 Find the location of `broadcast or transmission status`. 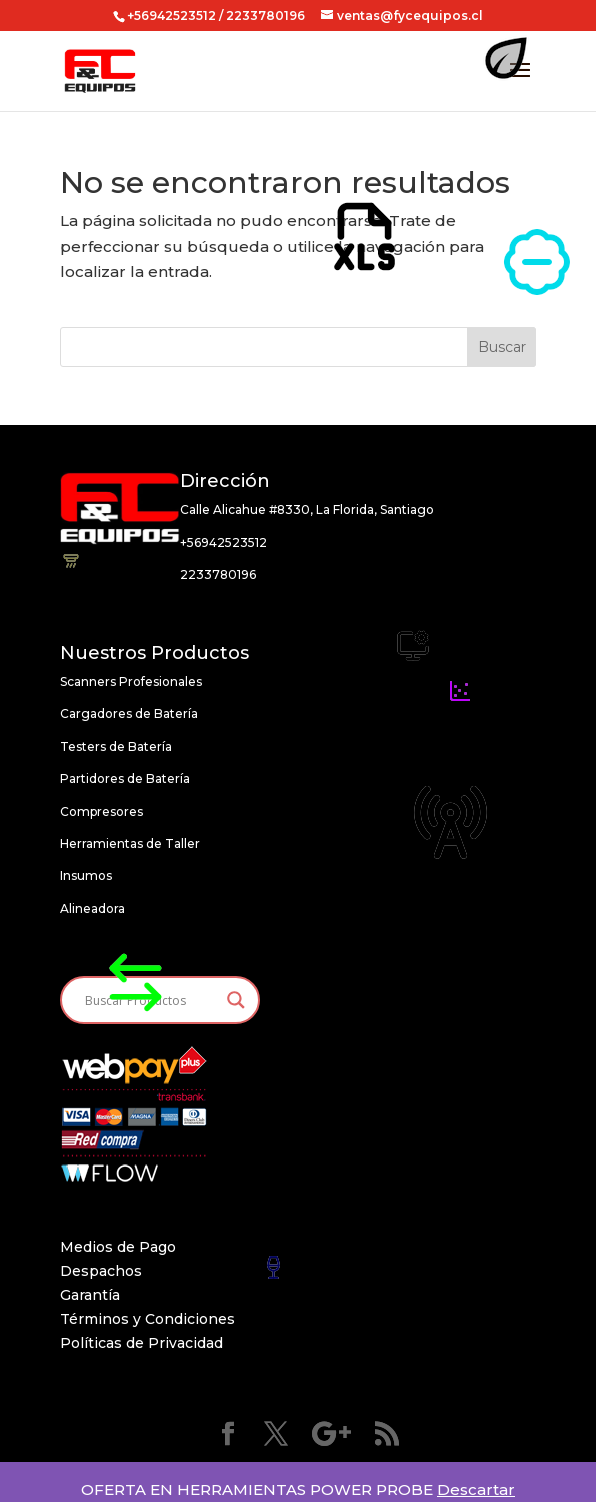

broadcast or transmission status is located at coordinates (450, 822).